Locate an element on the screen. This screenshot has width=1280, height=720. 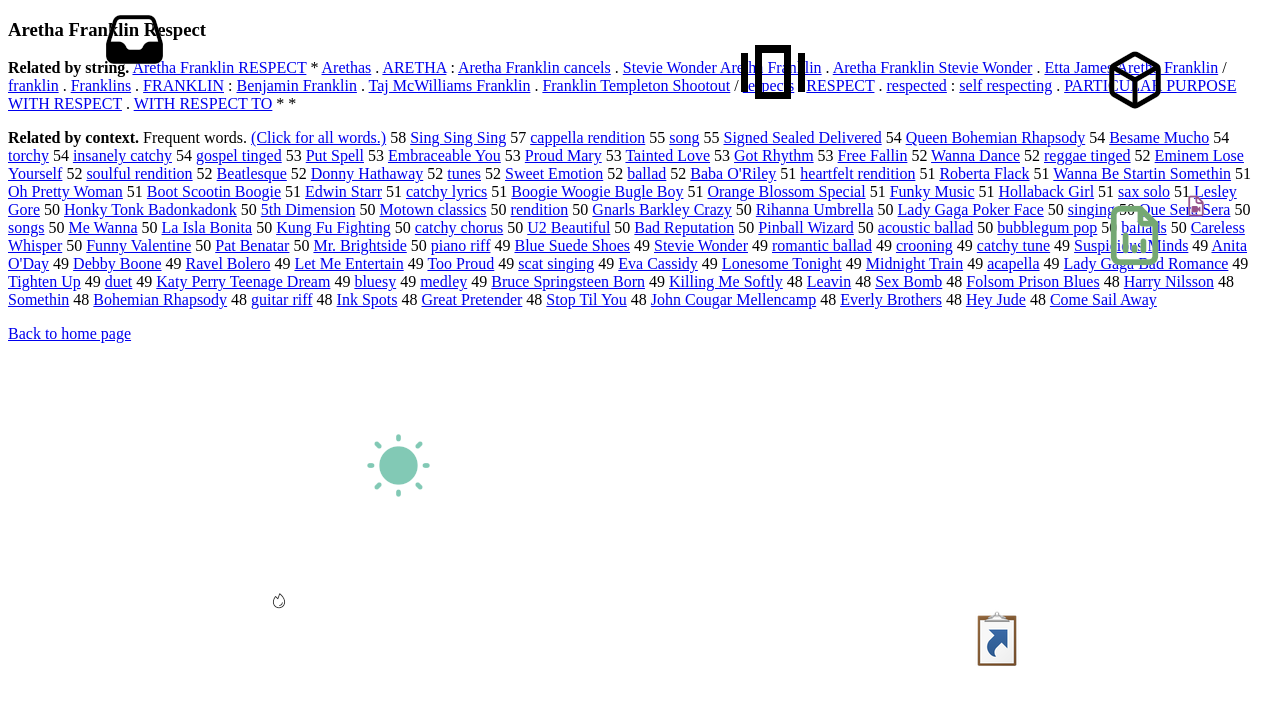
view stories or card-based content is located at coordinates (773, 74).